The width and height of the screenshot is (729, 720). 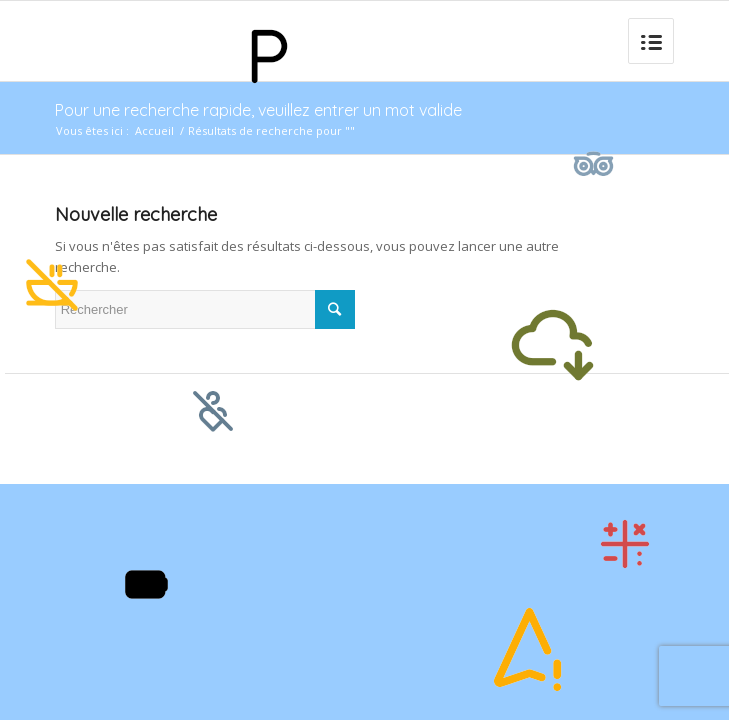 What do you see at coordinates (269, 56) in the screenshot?
I see `indicates parking availability or location` at bounding box center [269, 56].